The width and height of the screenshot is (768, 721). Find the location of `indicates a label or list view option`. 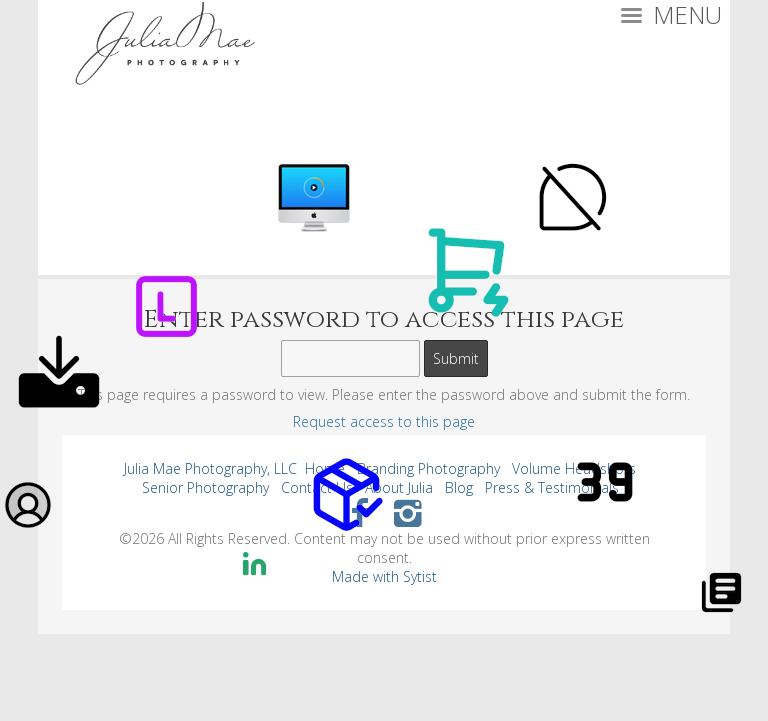

indicates a label or list view option is located at coordinates (166, 306).